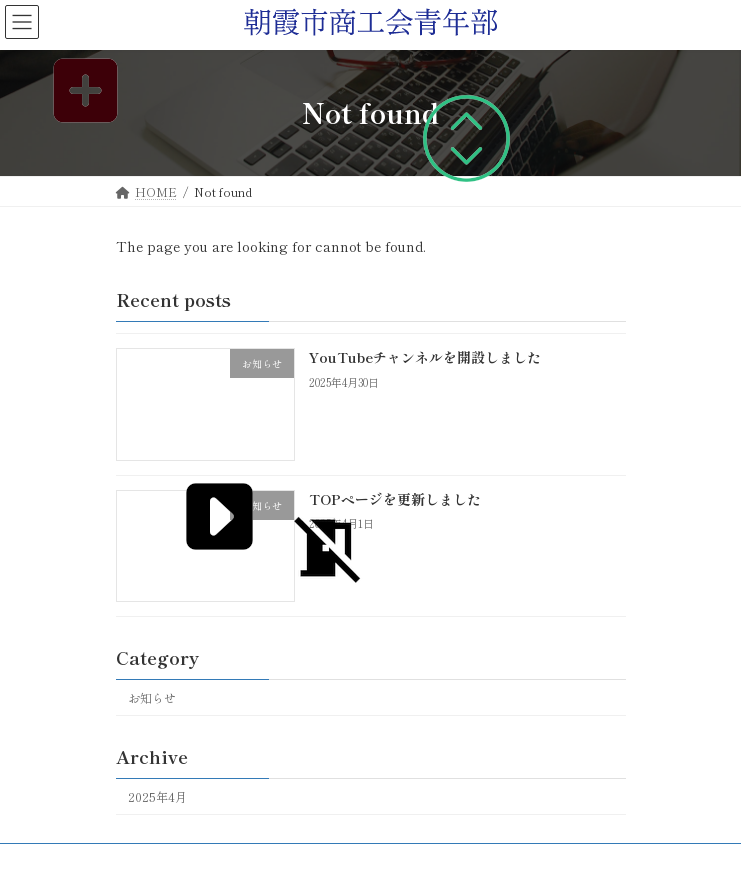 The width and height of the screenshot is (741, 872). What do you see at coordinates (219, 516) in the screenshot?
I see `play media or video content` at bounding box center [219, 516].